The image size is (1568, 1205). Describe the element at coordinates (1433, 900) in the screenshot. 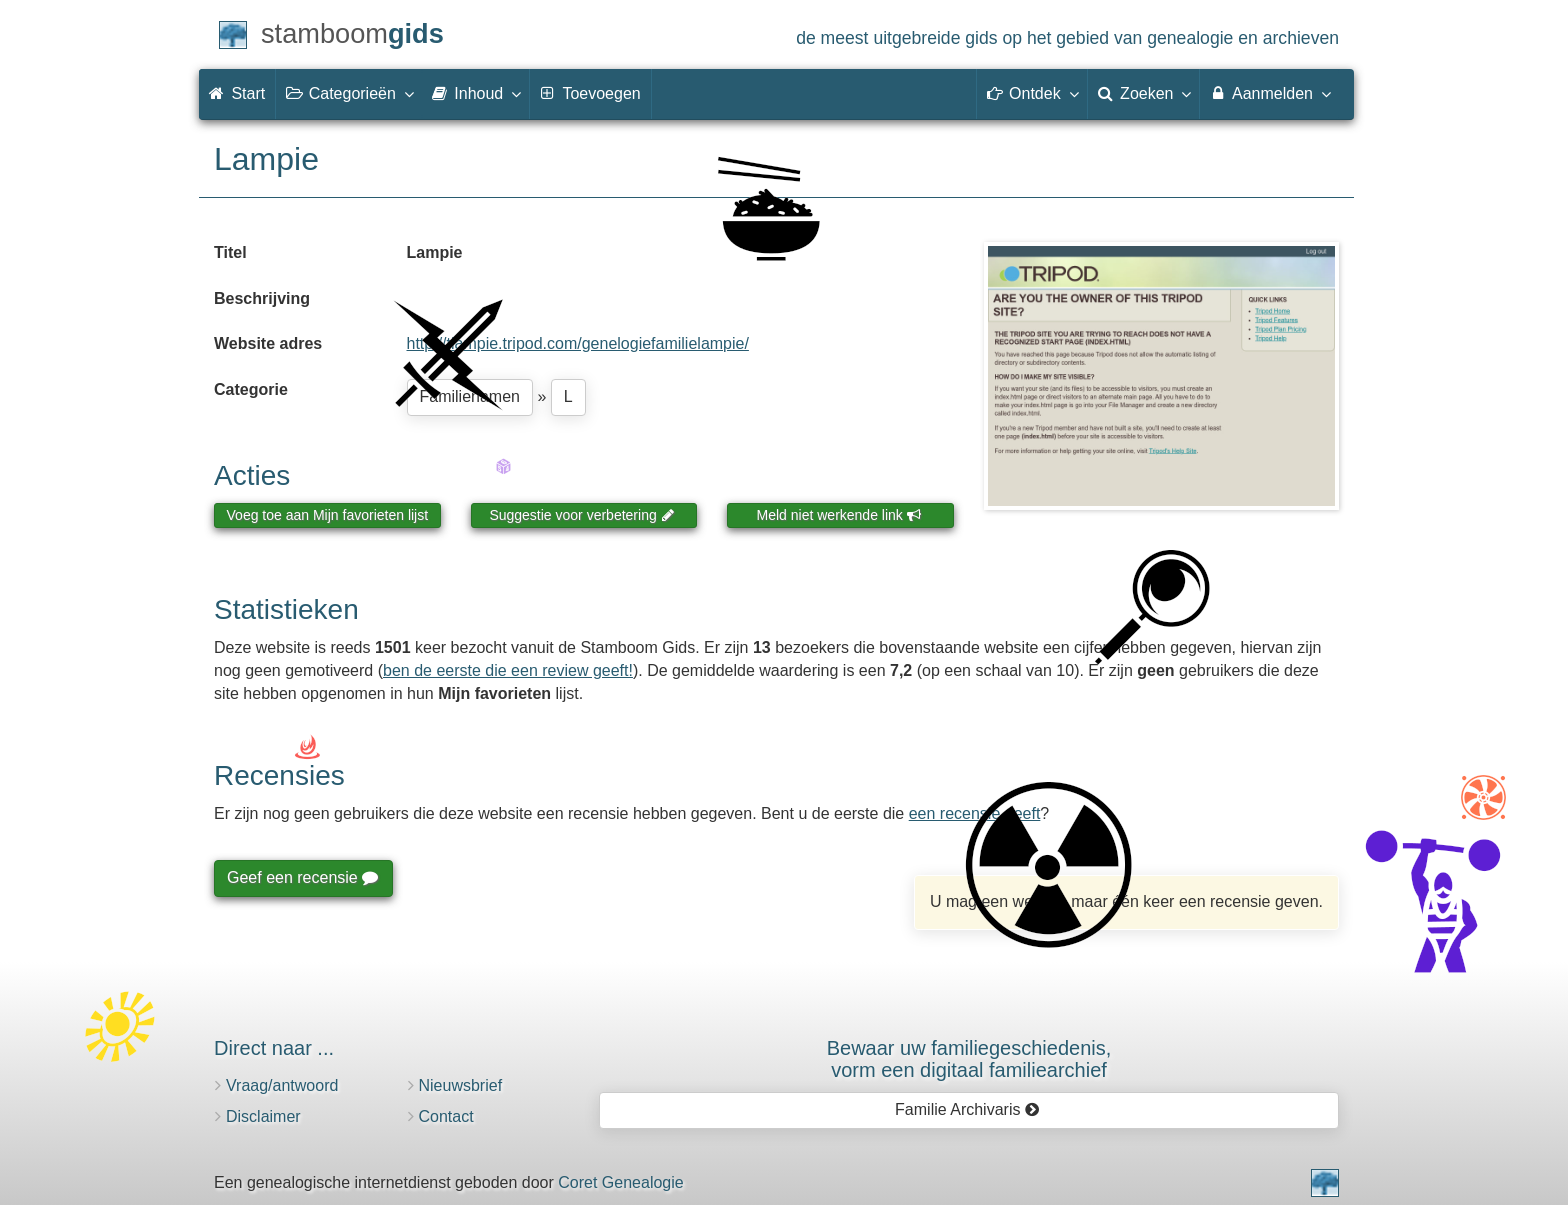

I see `access strength training or workout features` at that location.